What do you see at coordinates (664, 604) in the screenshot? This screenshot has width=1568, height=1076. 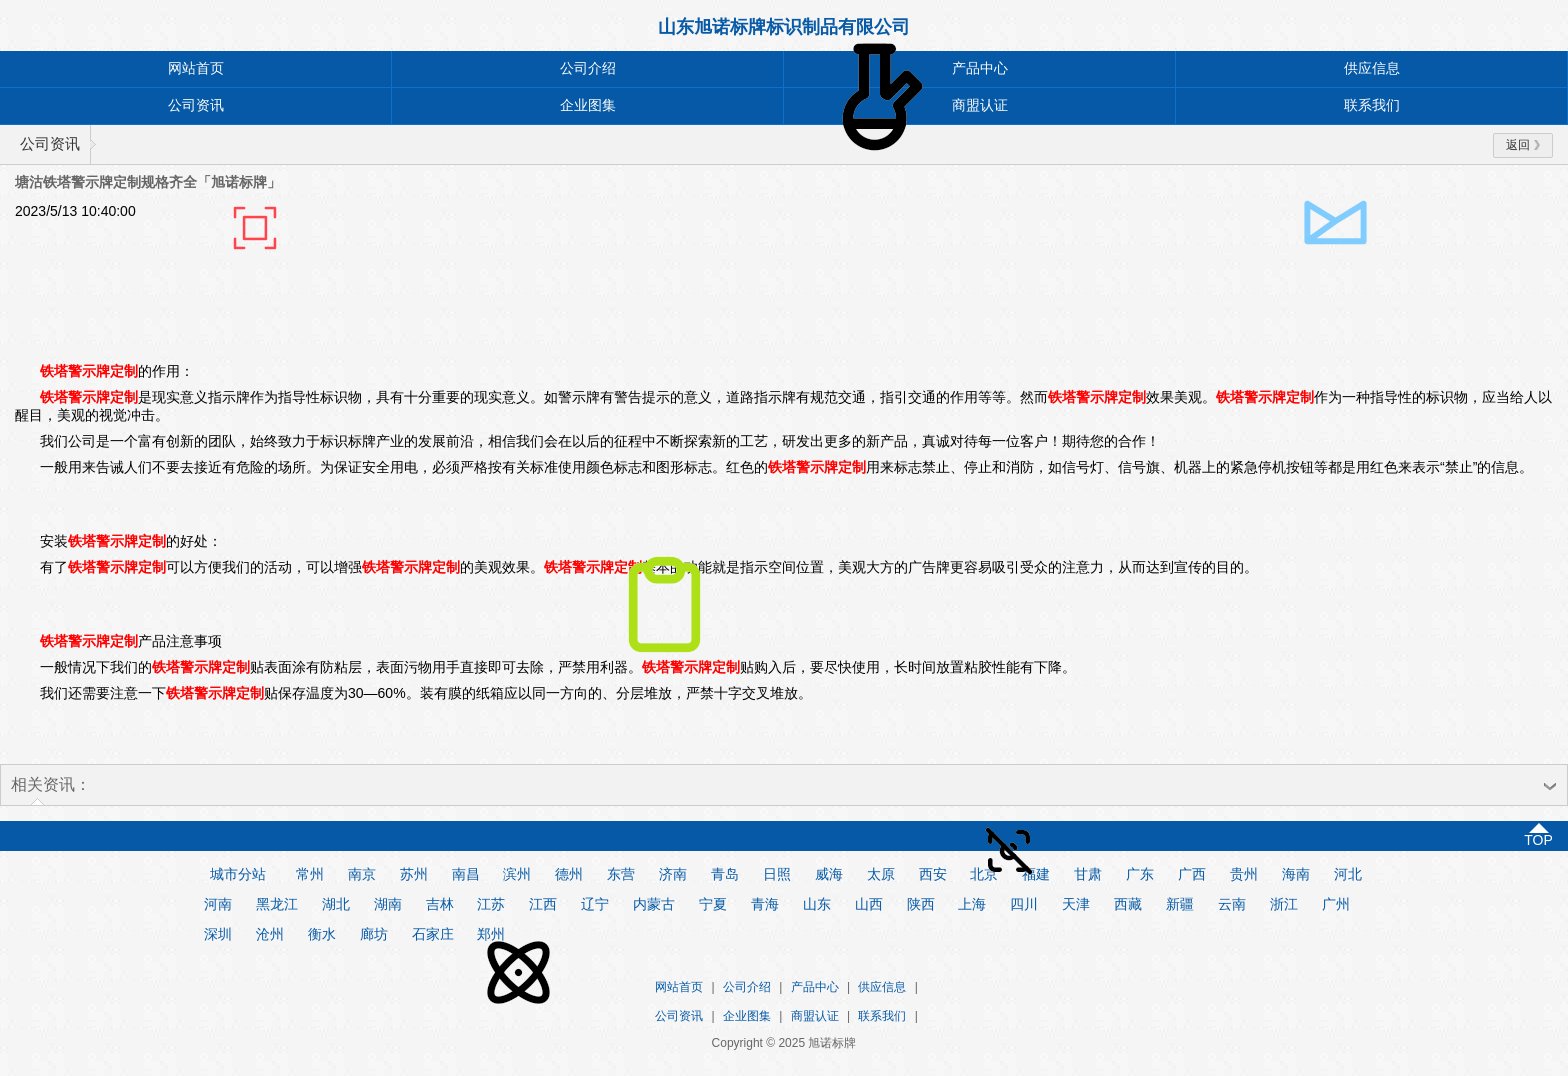 I see `copy to clipboard` at bounding box center [664, 604].